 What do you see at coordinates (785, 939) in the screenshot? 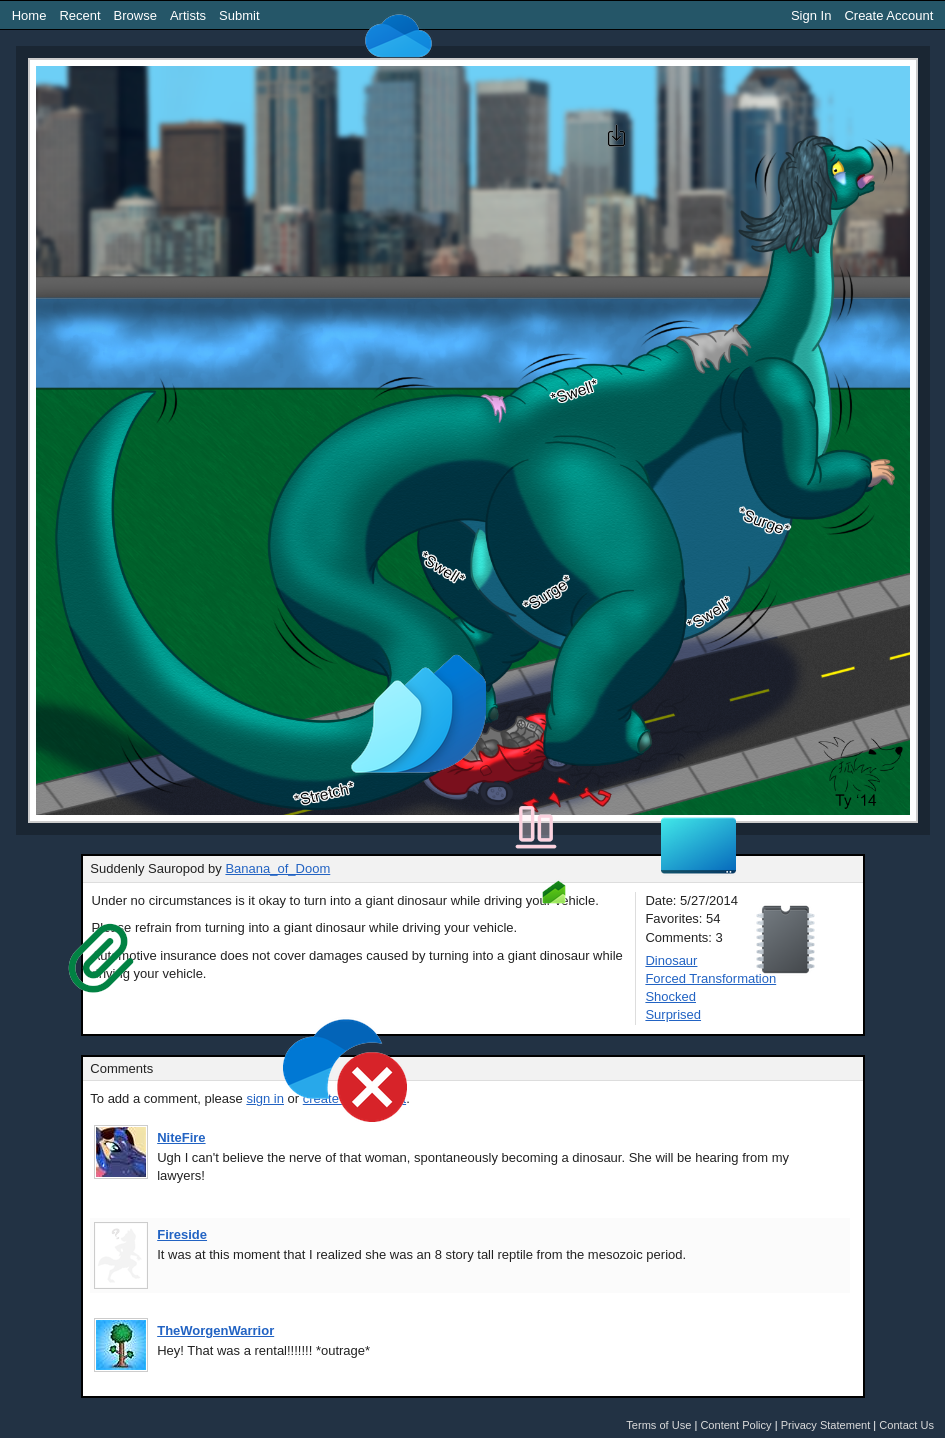
I see `view system hardware information` at bounding box center [785, 939].